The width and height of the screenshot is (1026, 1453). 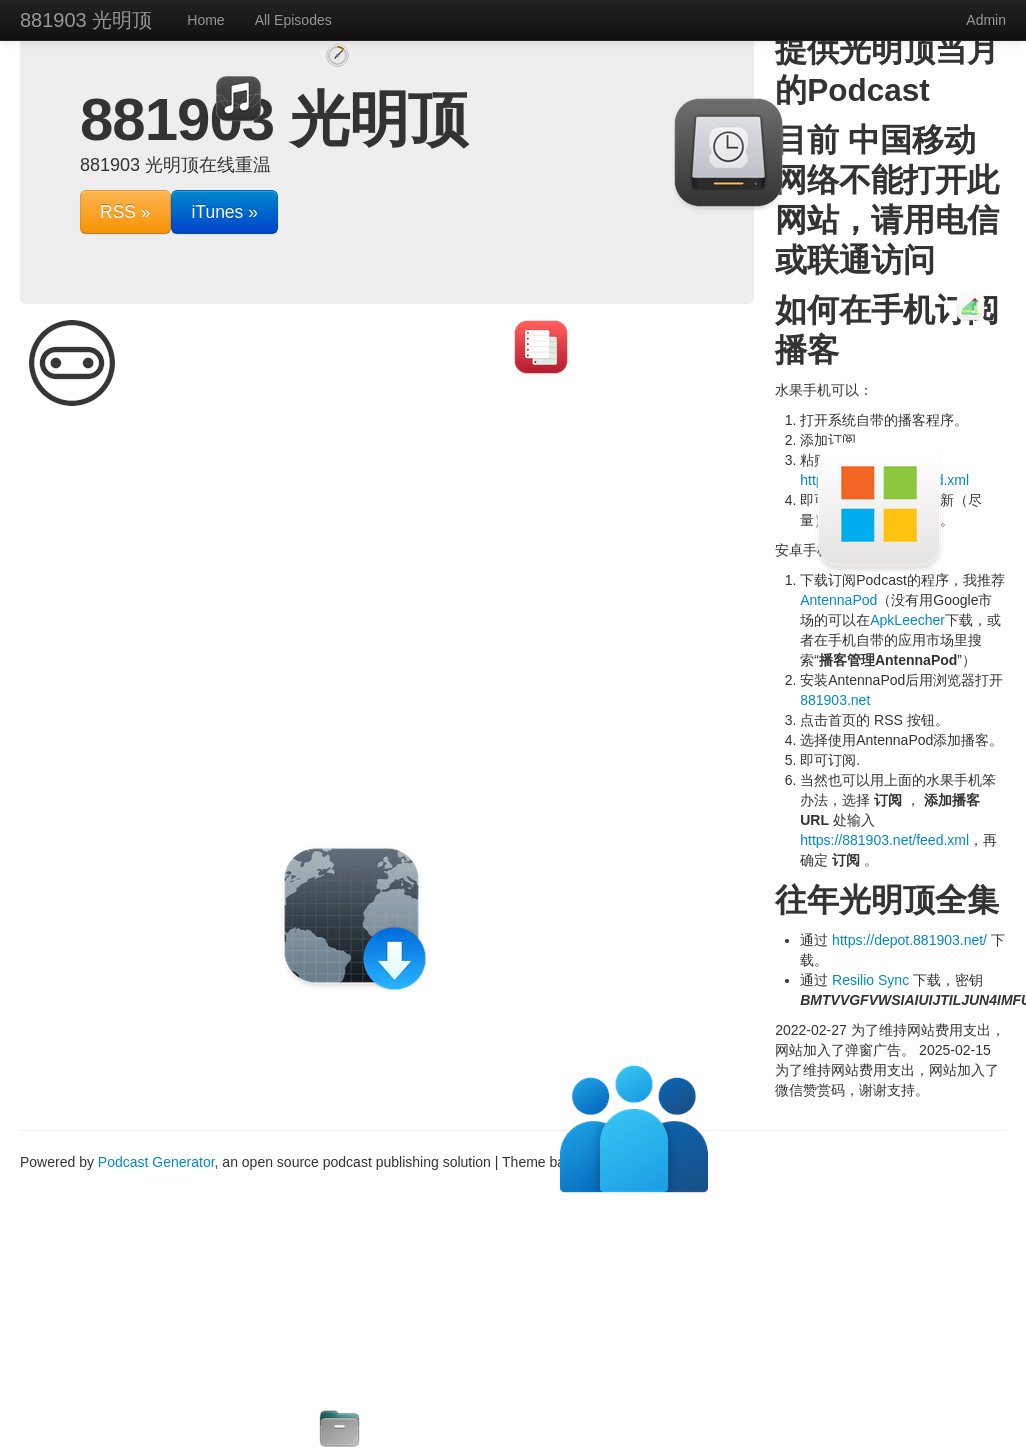 I want to click on open the people app to manage contacts, so click(x=634, y=1124).